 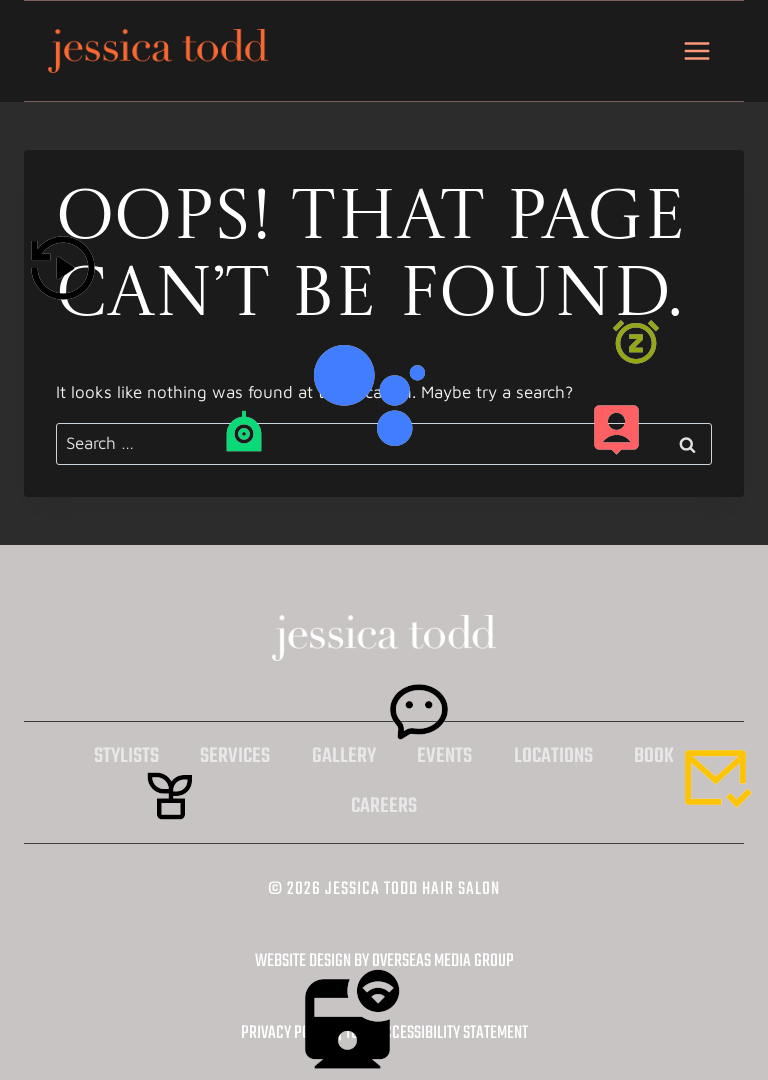 I want to click on access AI or chatbot features, so click(x=244, y=432).